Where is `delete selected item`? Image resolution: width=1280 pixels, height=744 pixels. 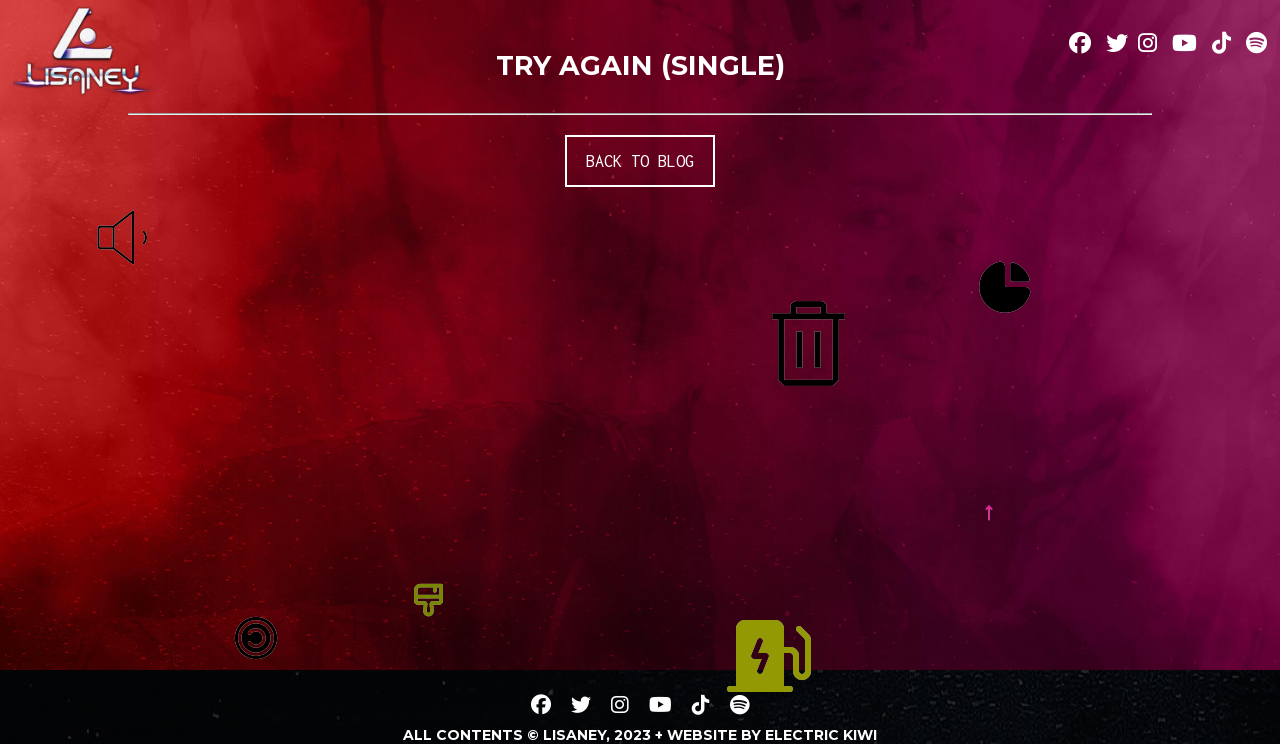 delete selected item is located at coordinates (808, 343).